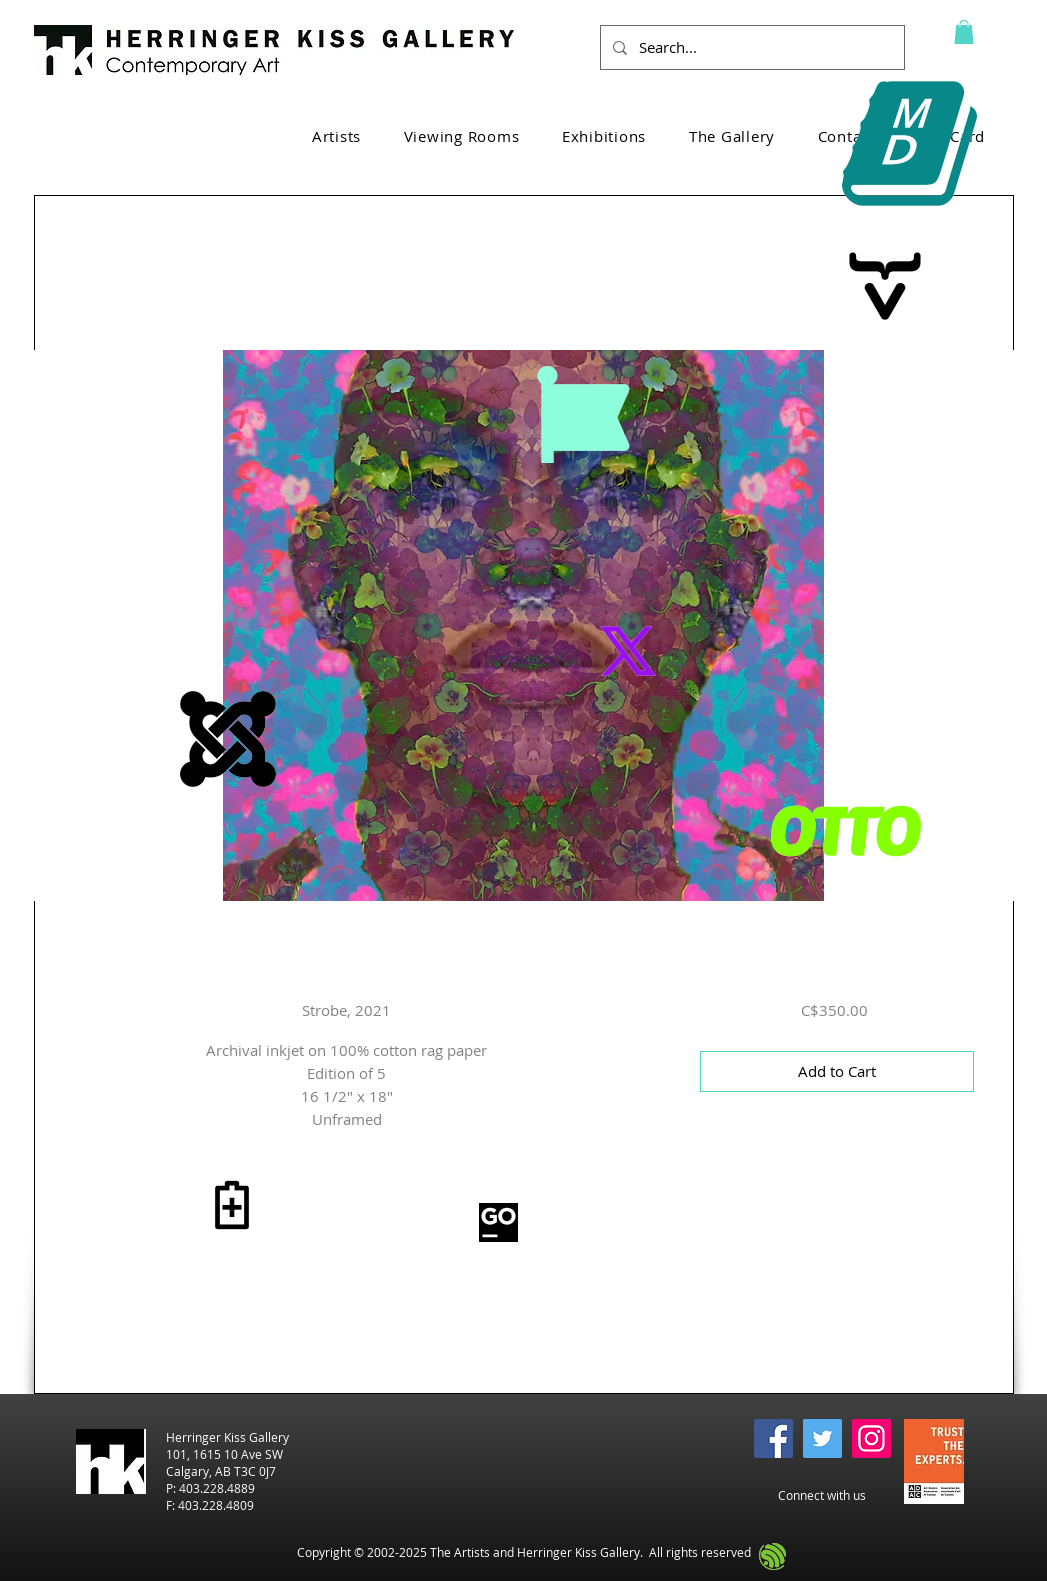  Describe the element at coordinates (583, 414) in the screenshot. I see `font awesome brand logo` at that location.